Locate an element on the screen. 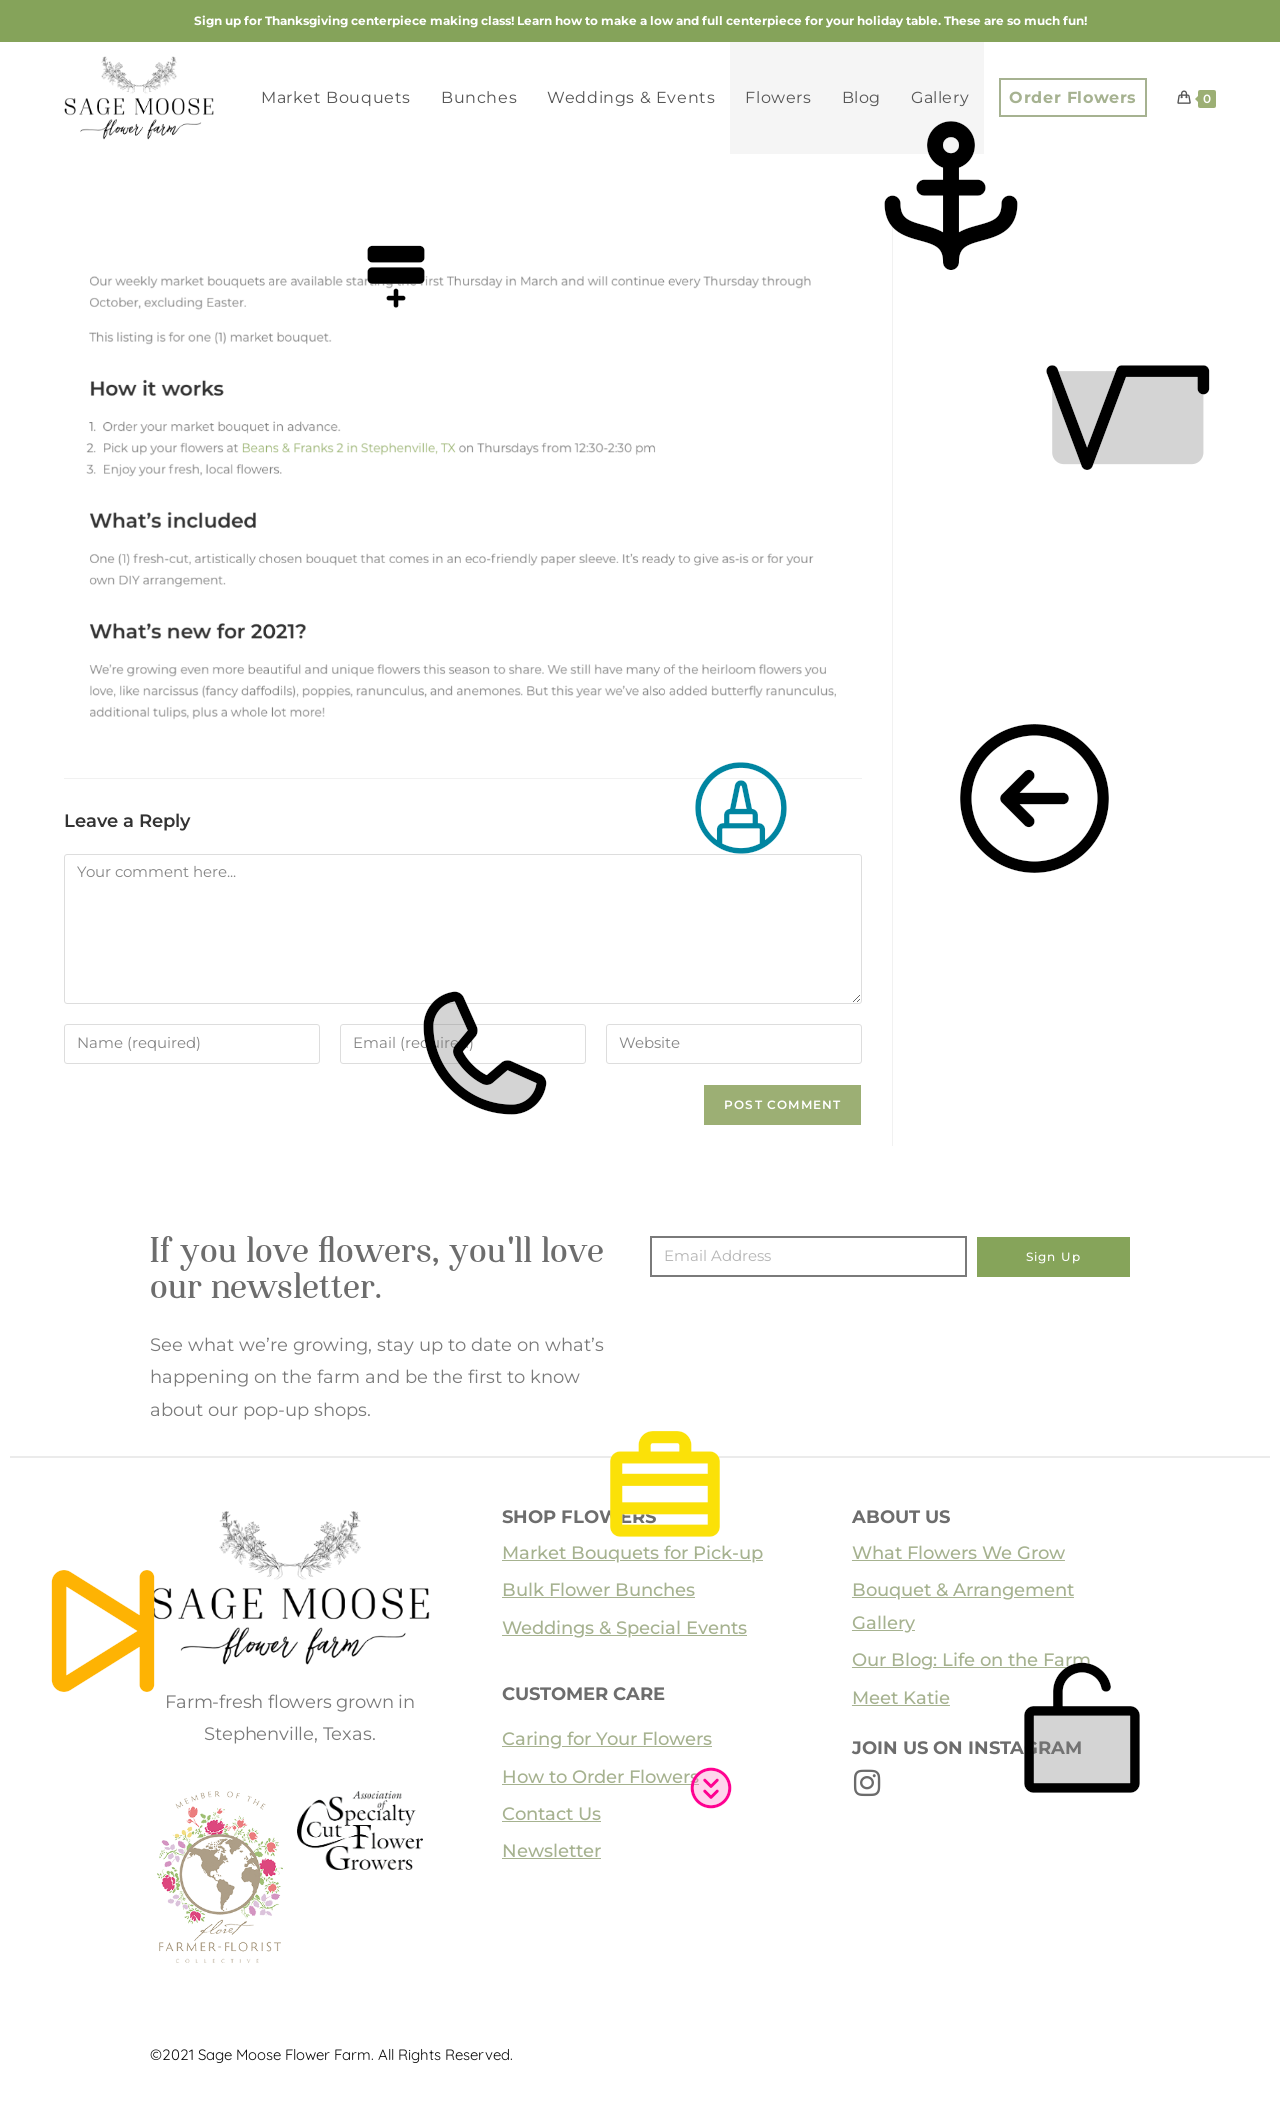 Image resolution: width=1280 pixels, height=2126 pixels. go back to the previous screen is located at coordinates (1034, 798).